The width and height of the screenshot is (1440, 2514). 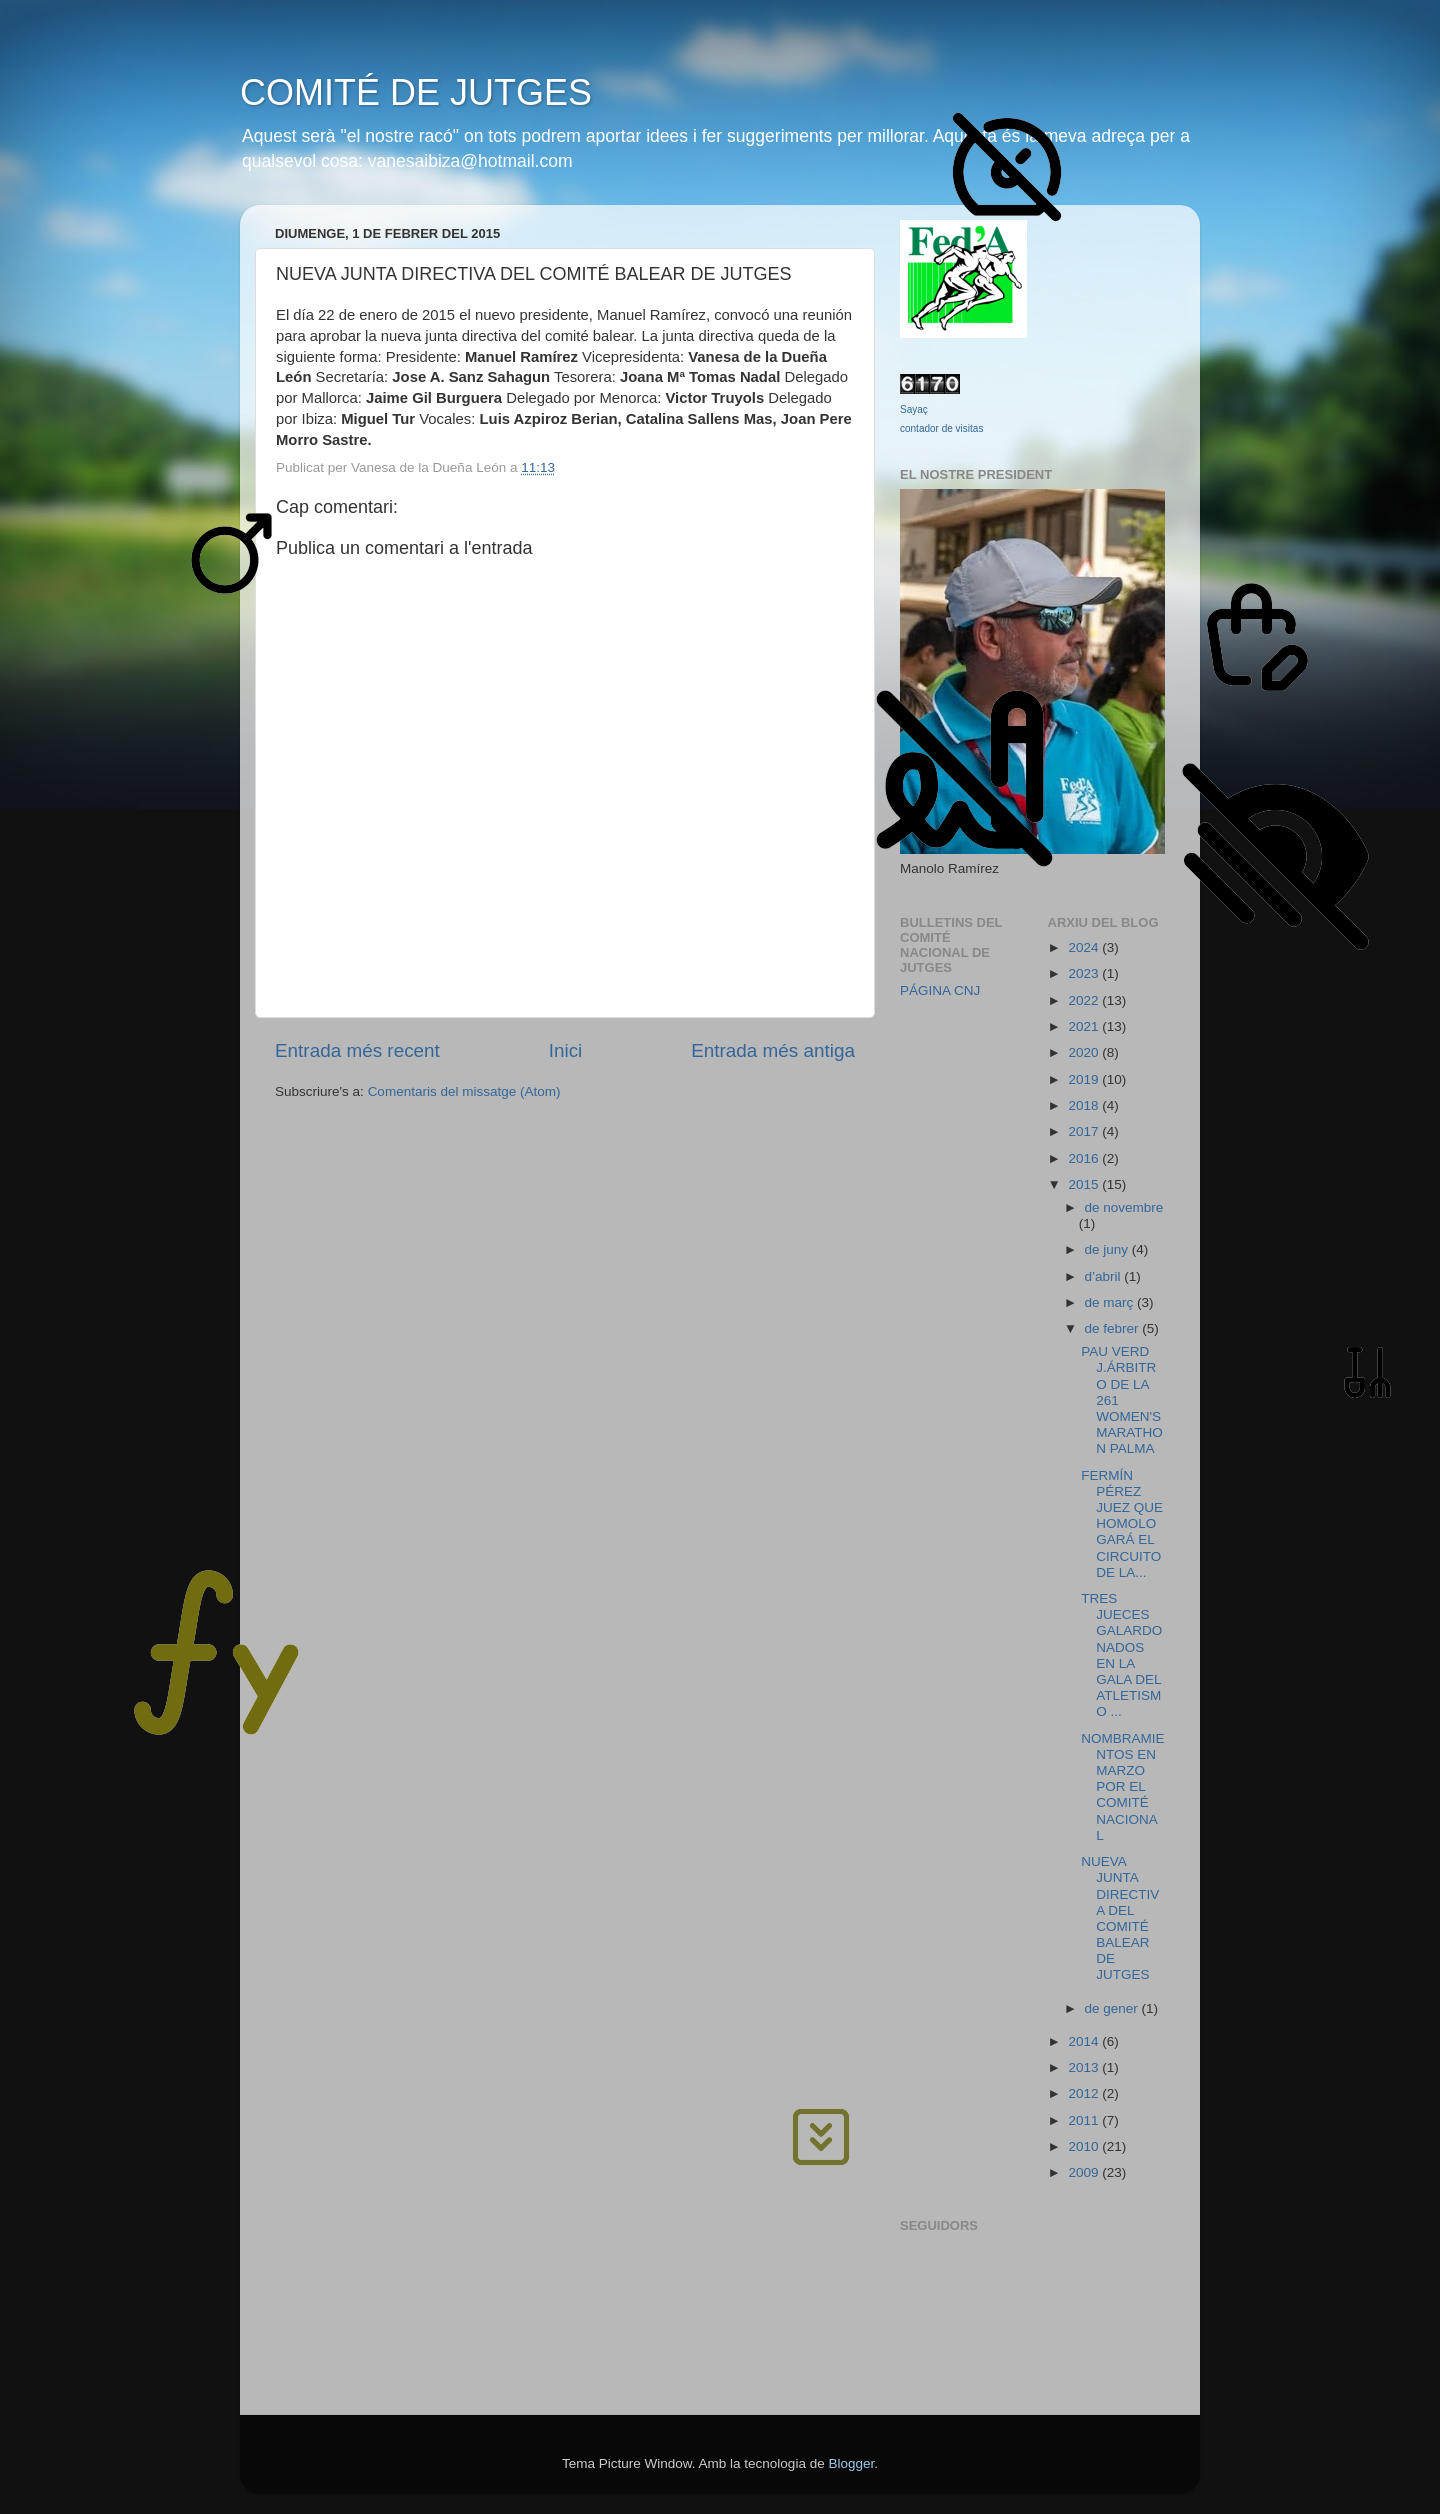 I want to click on indicates low vision or visual impairment accessibility mode, so click(x=1275, y=856).